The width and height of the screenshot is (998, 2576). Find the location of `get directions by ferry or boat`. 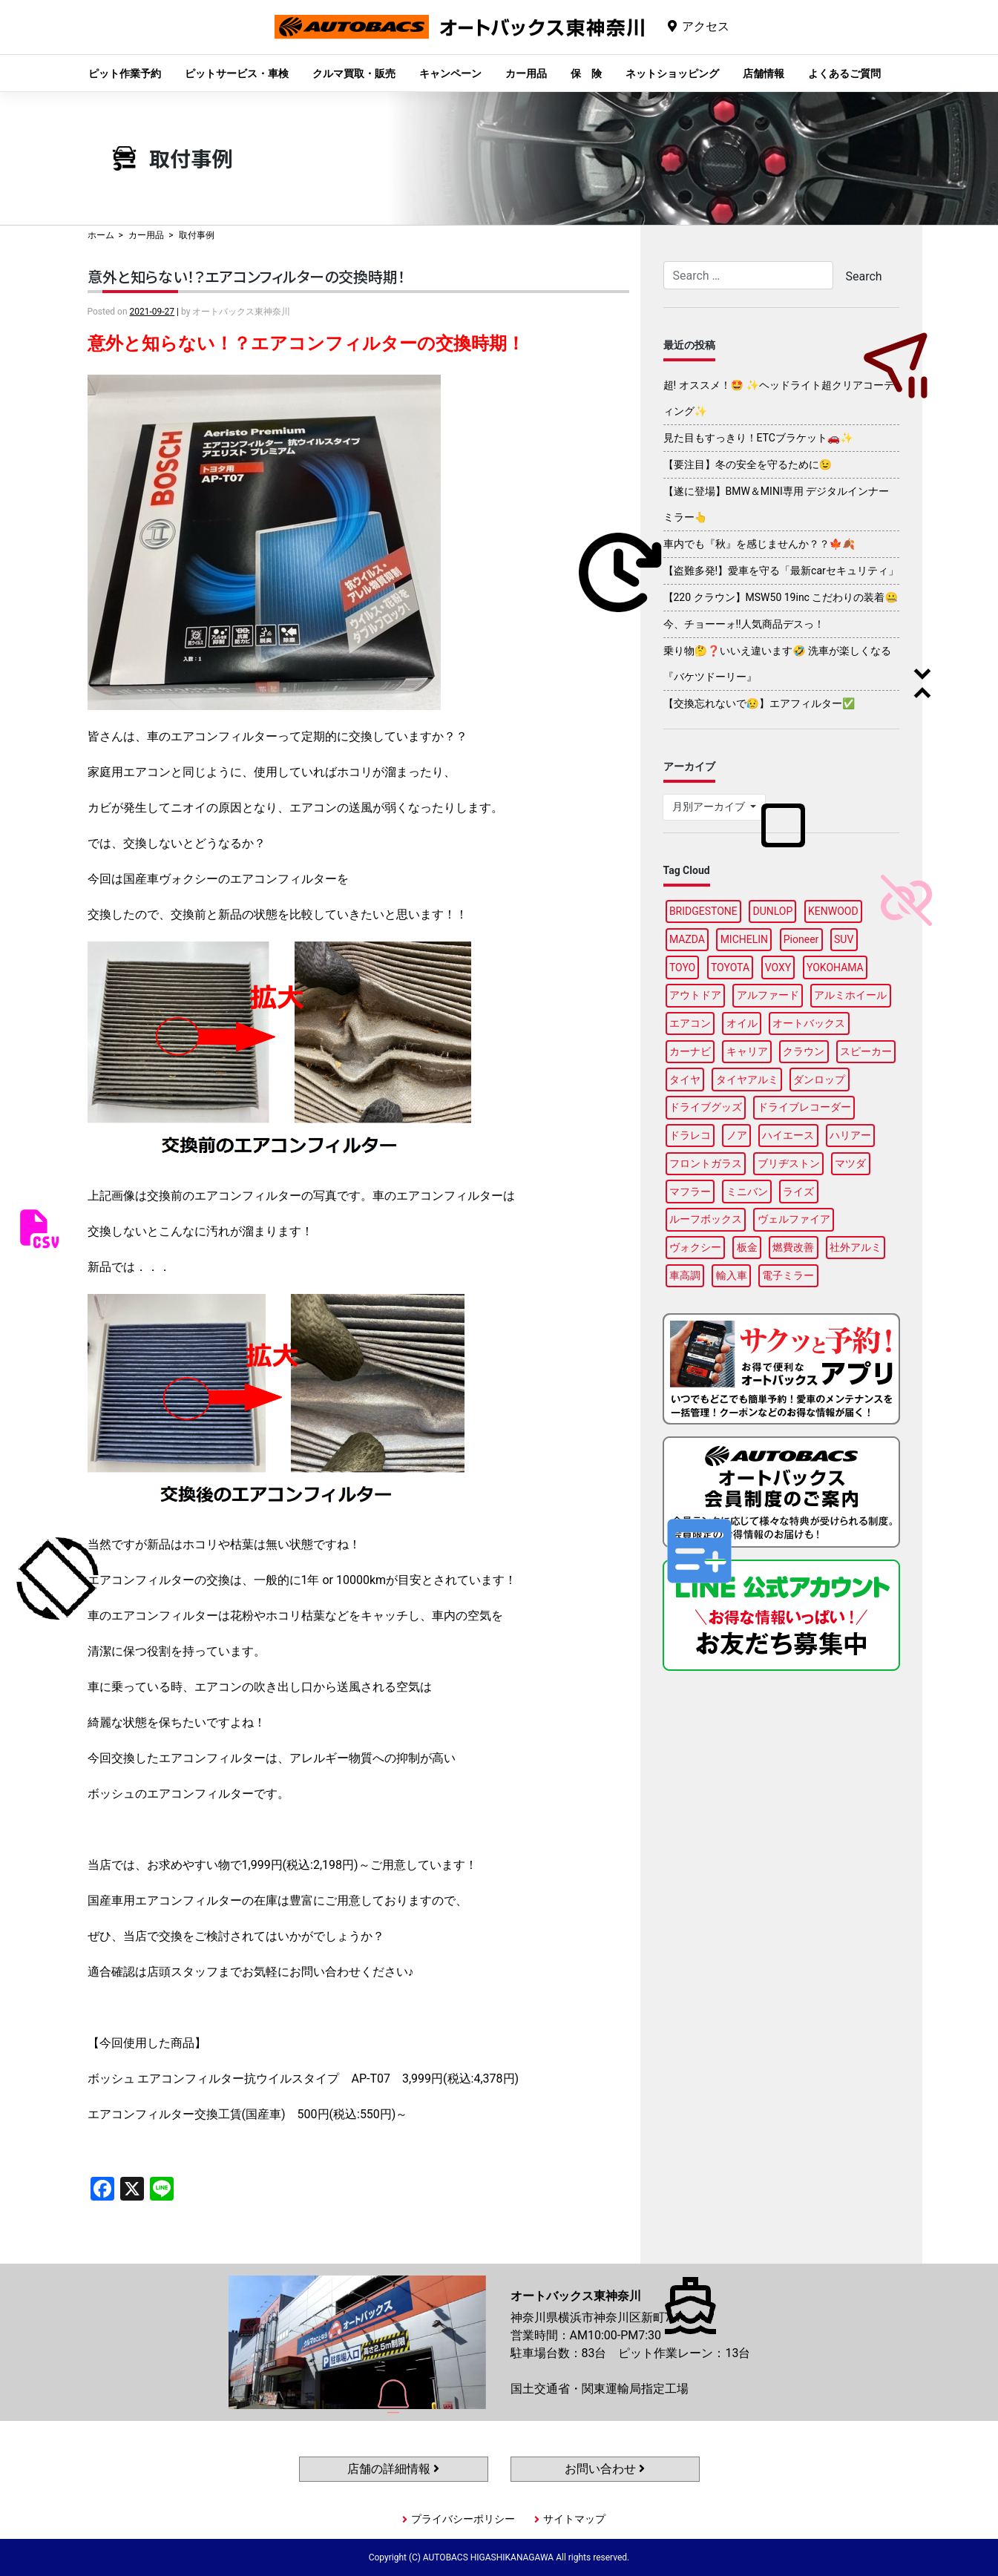

get directions by ferry or boat is located at coordinates (690, 2305).